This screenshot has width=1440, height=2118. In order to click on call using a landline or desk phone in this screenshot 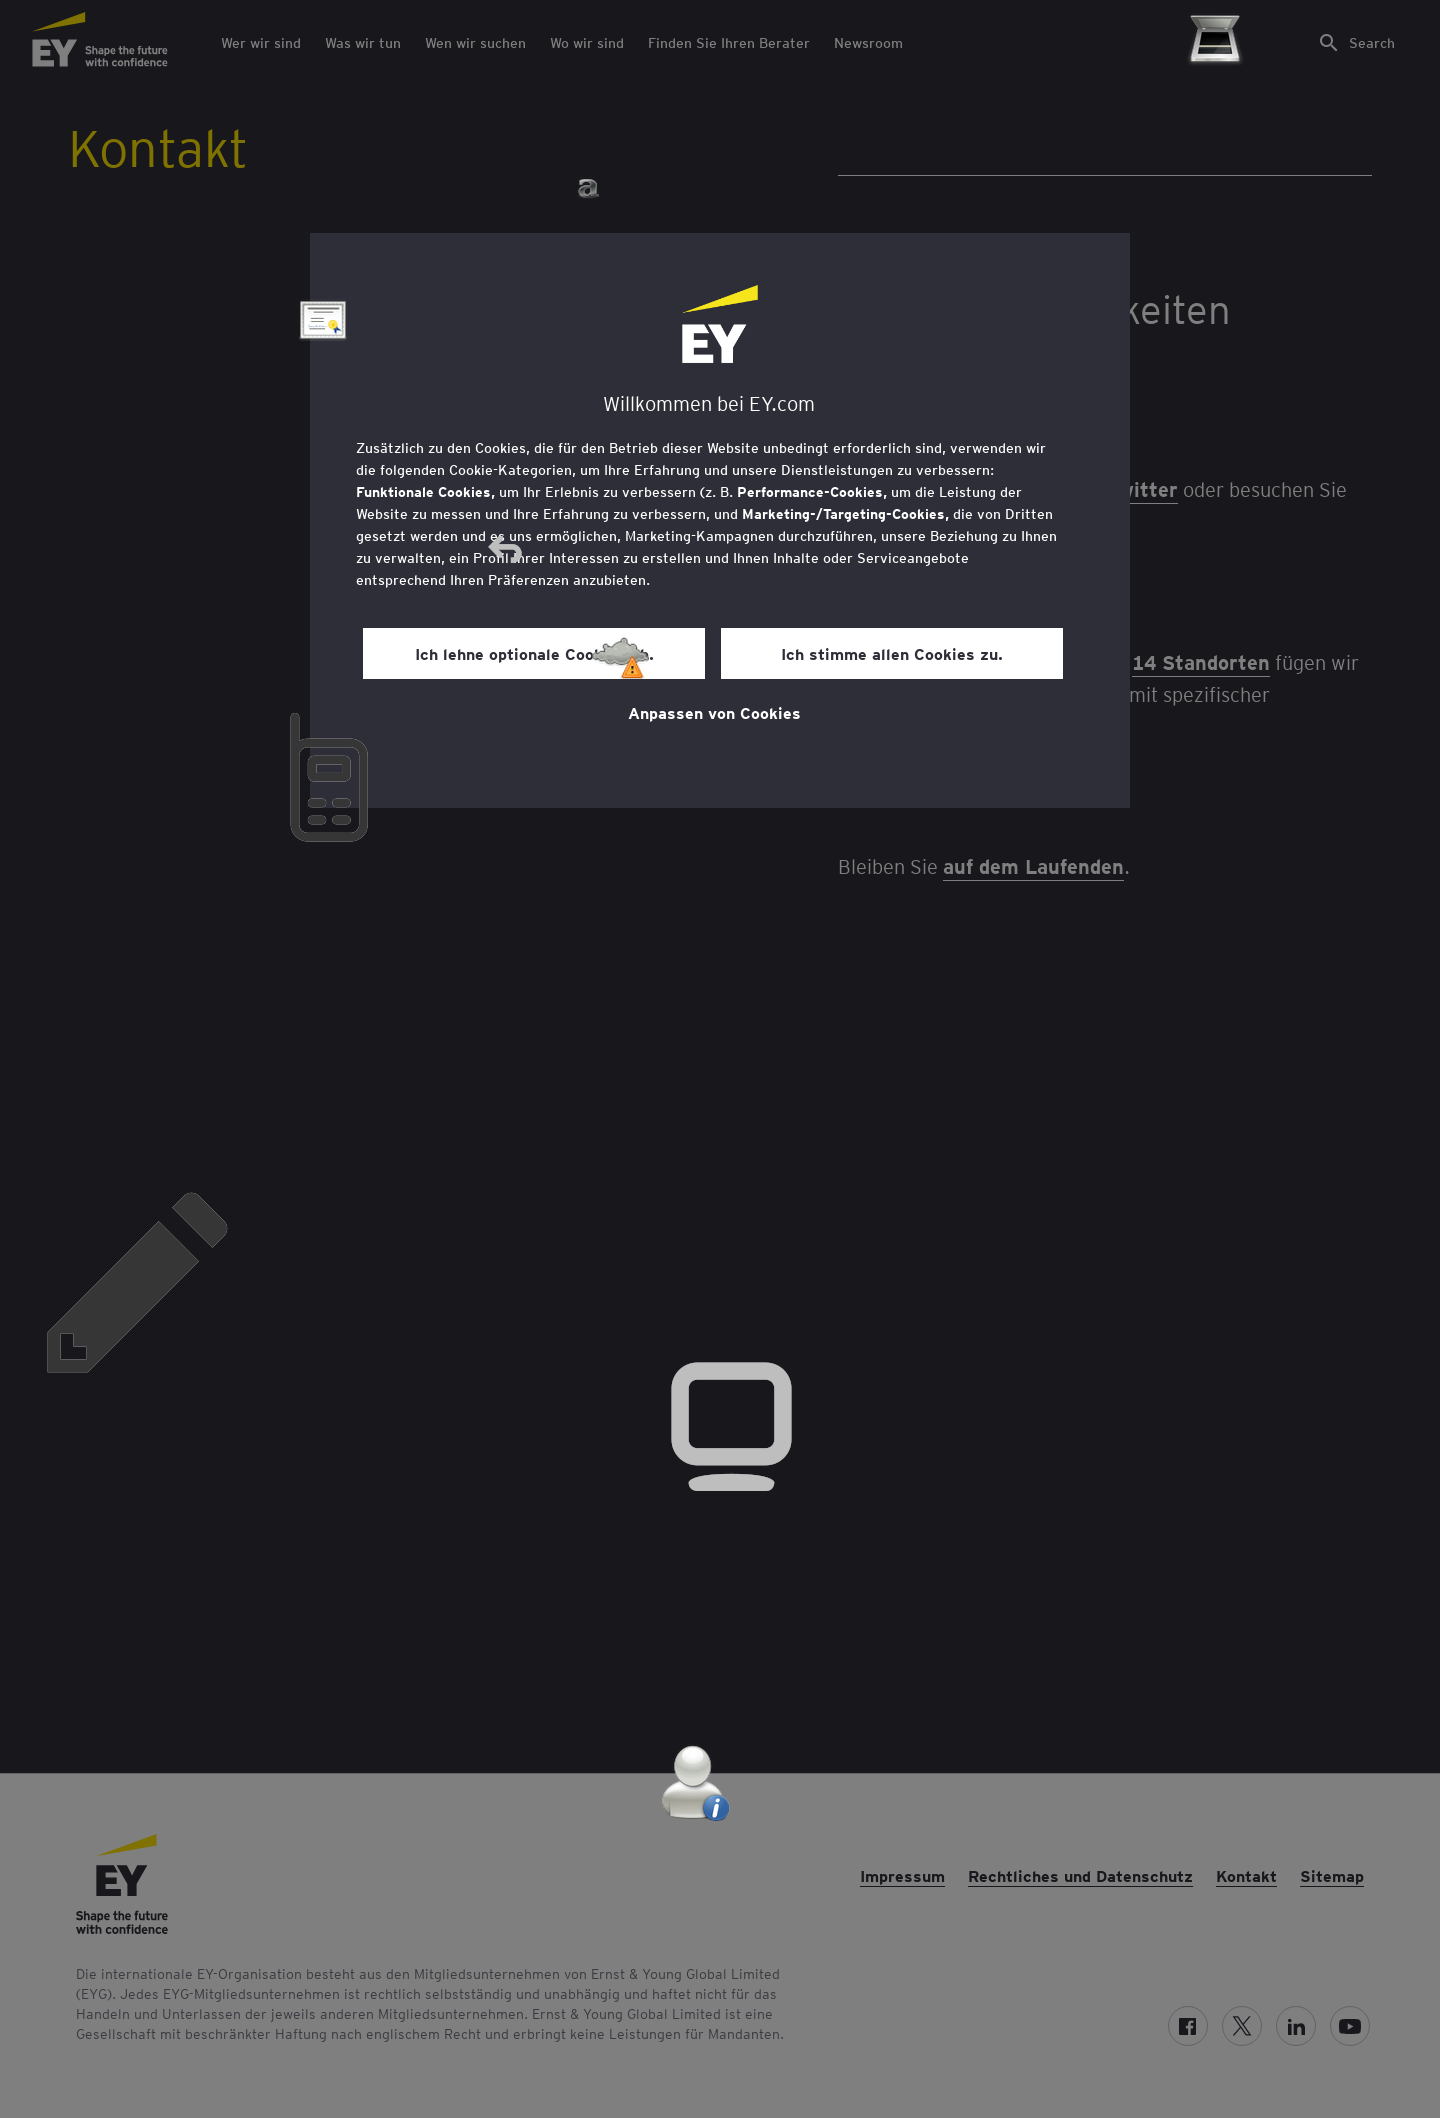, I will do `click(333, 781)`.